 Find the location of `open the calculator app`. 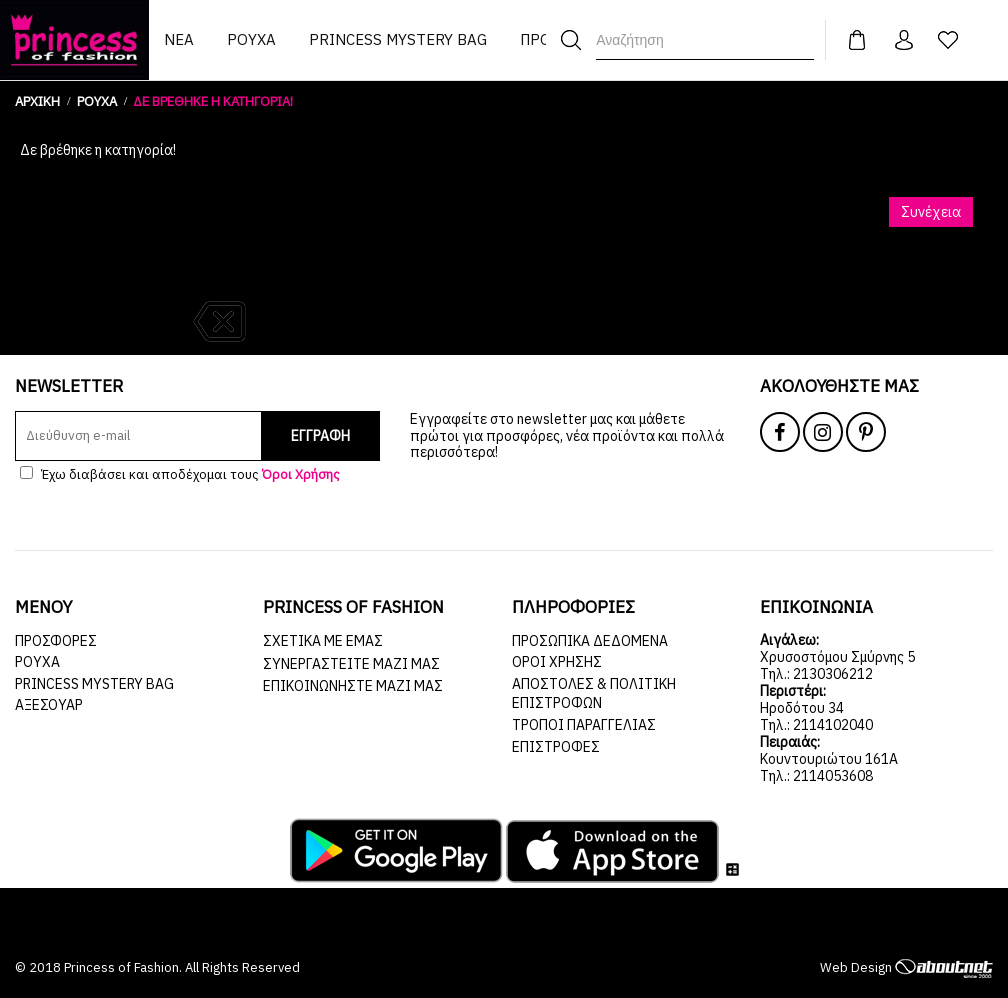

open the calculator app is located at coordinates (732, 869).